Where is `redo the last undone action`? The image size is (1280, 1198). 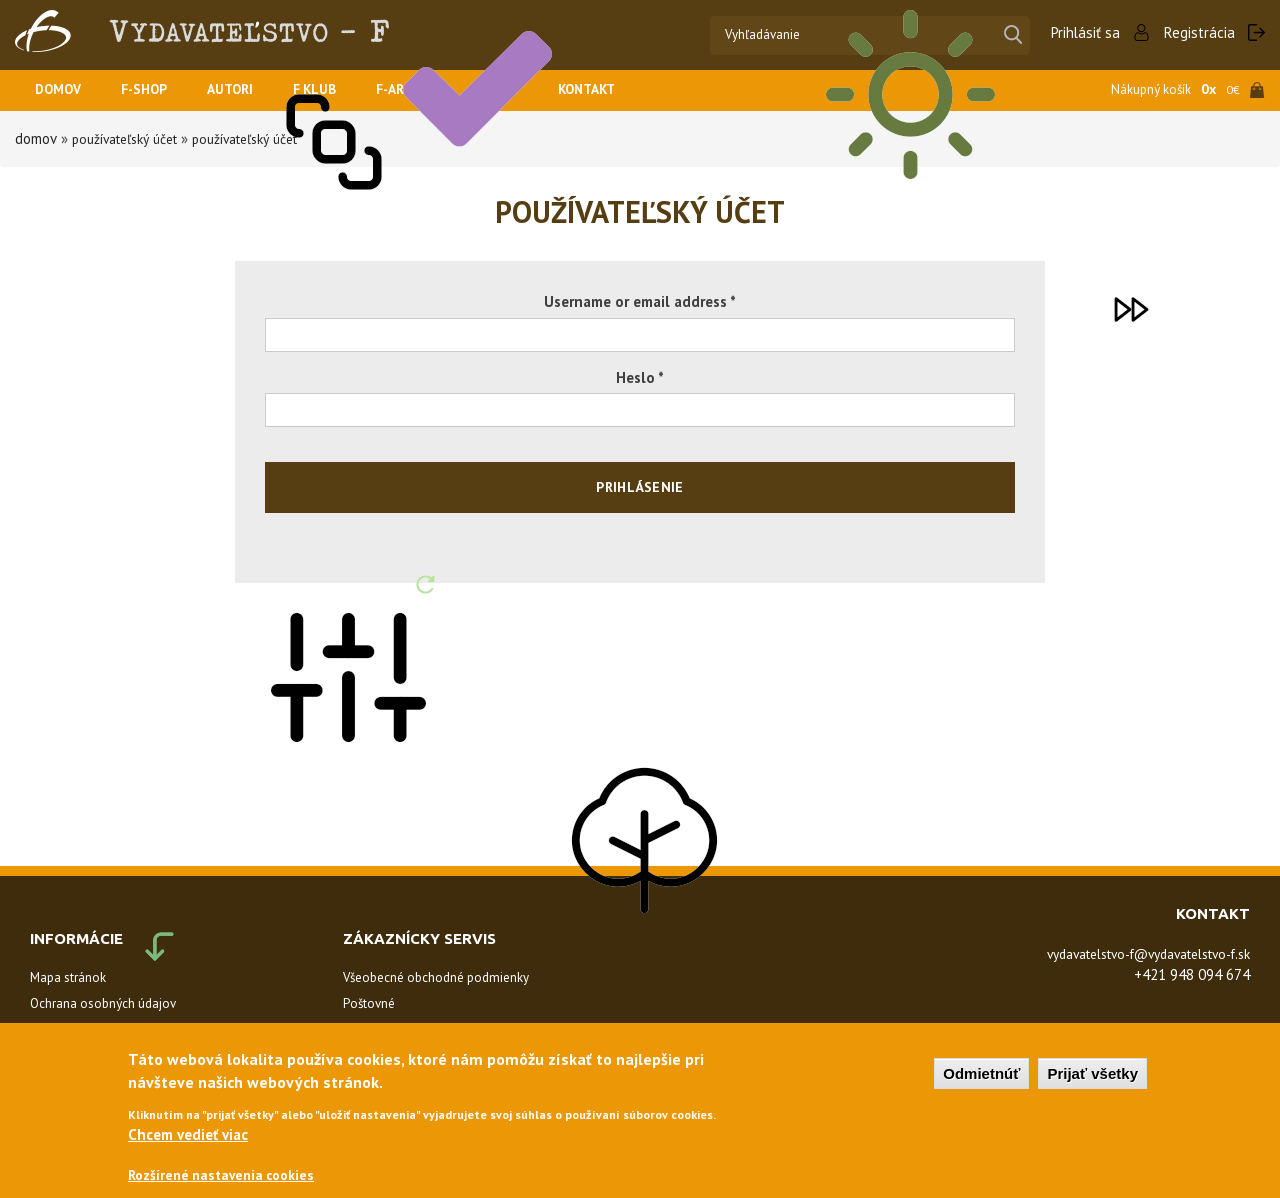 redo the last undone action is located at coordinates (425, 584).